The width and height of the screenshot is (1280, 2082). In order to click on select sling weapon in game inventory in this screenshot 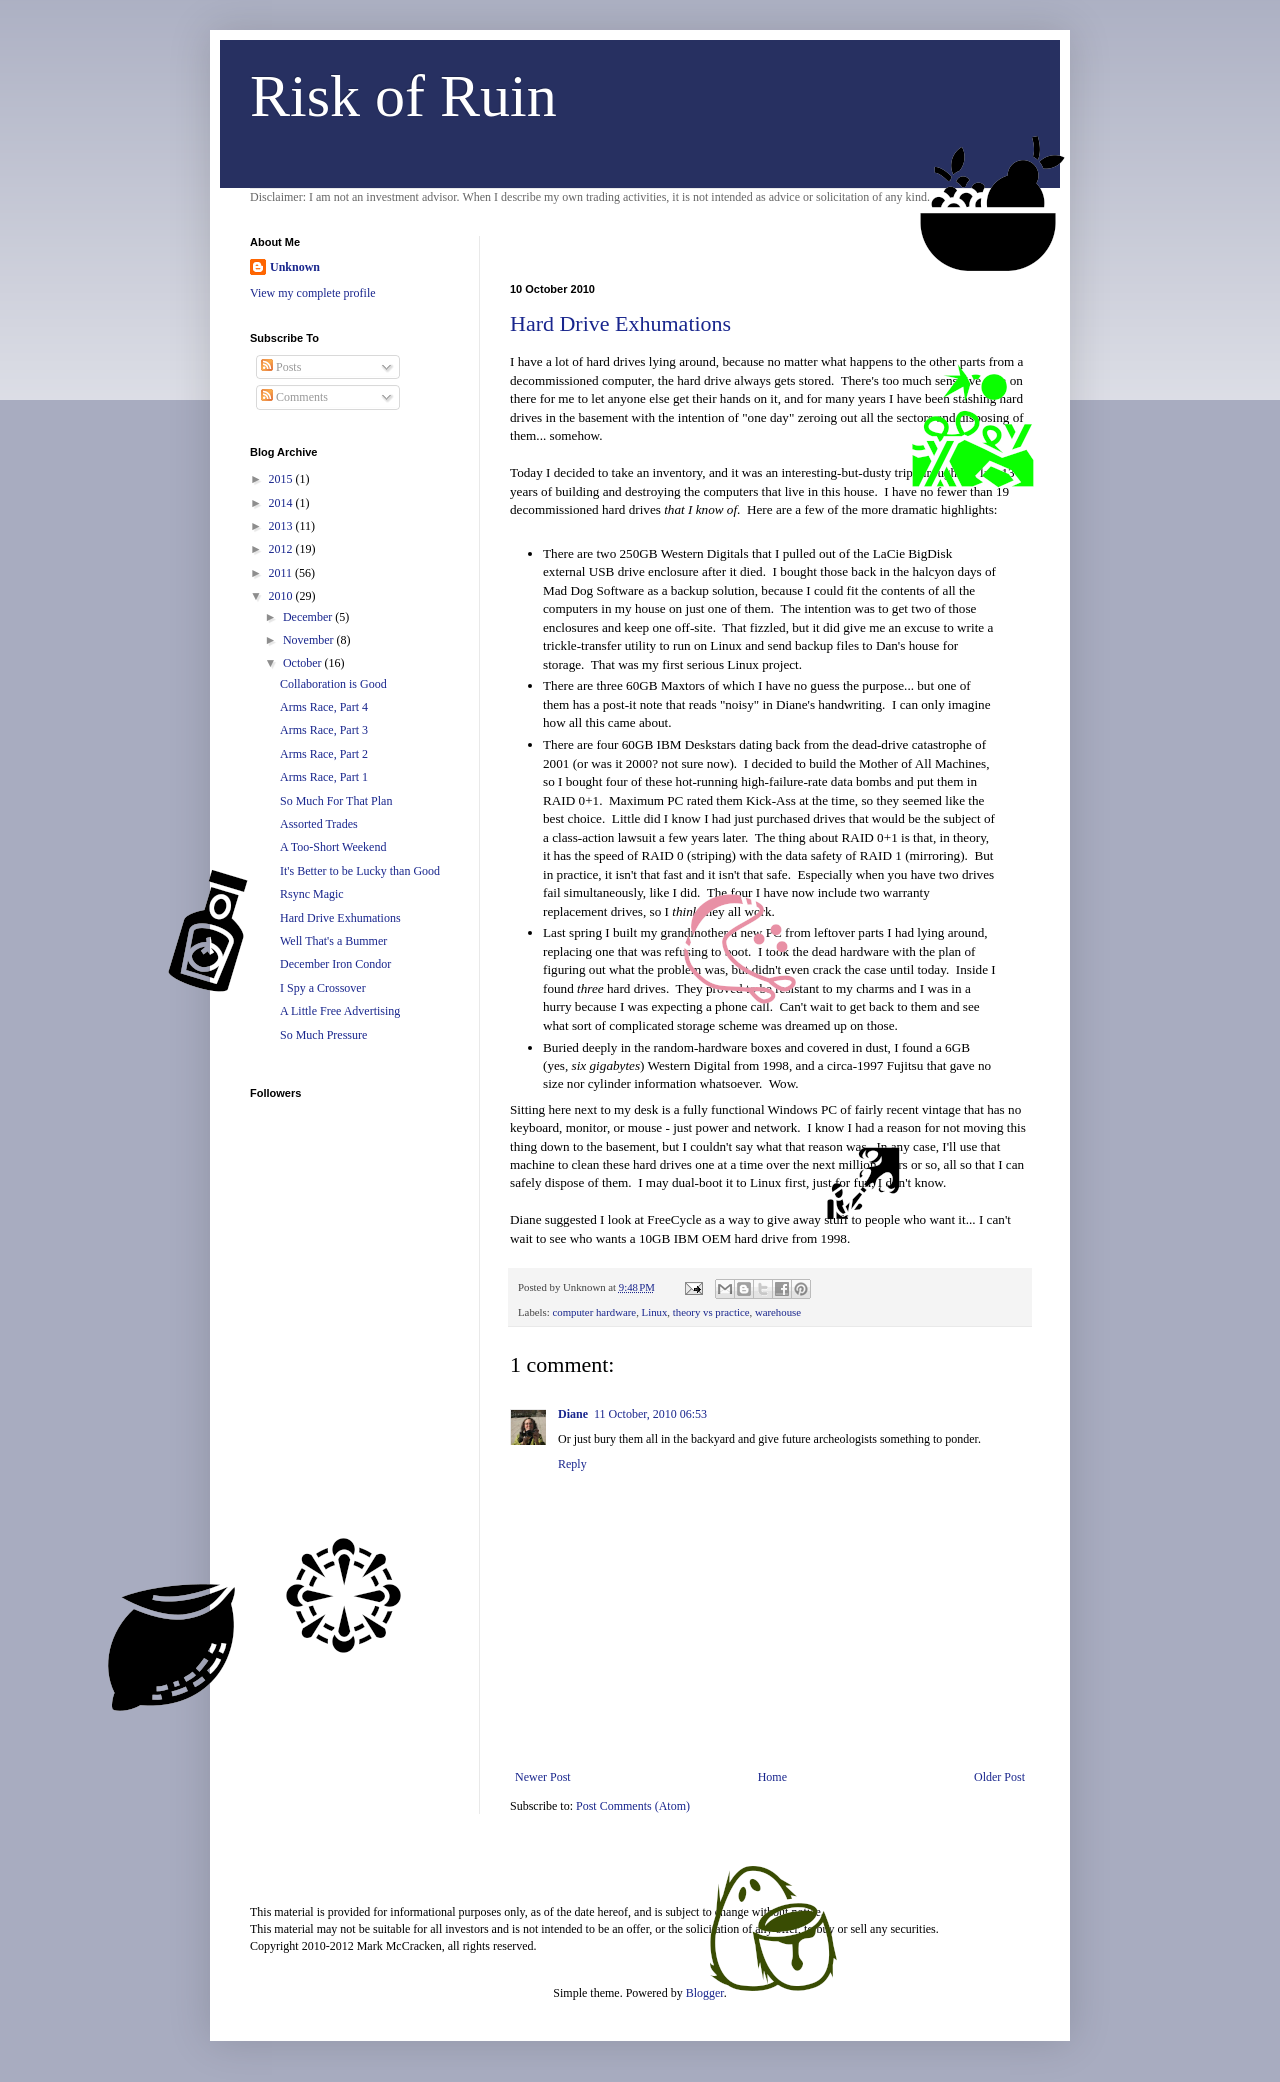, I will do `click(740, 949)`.